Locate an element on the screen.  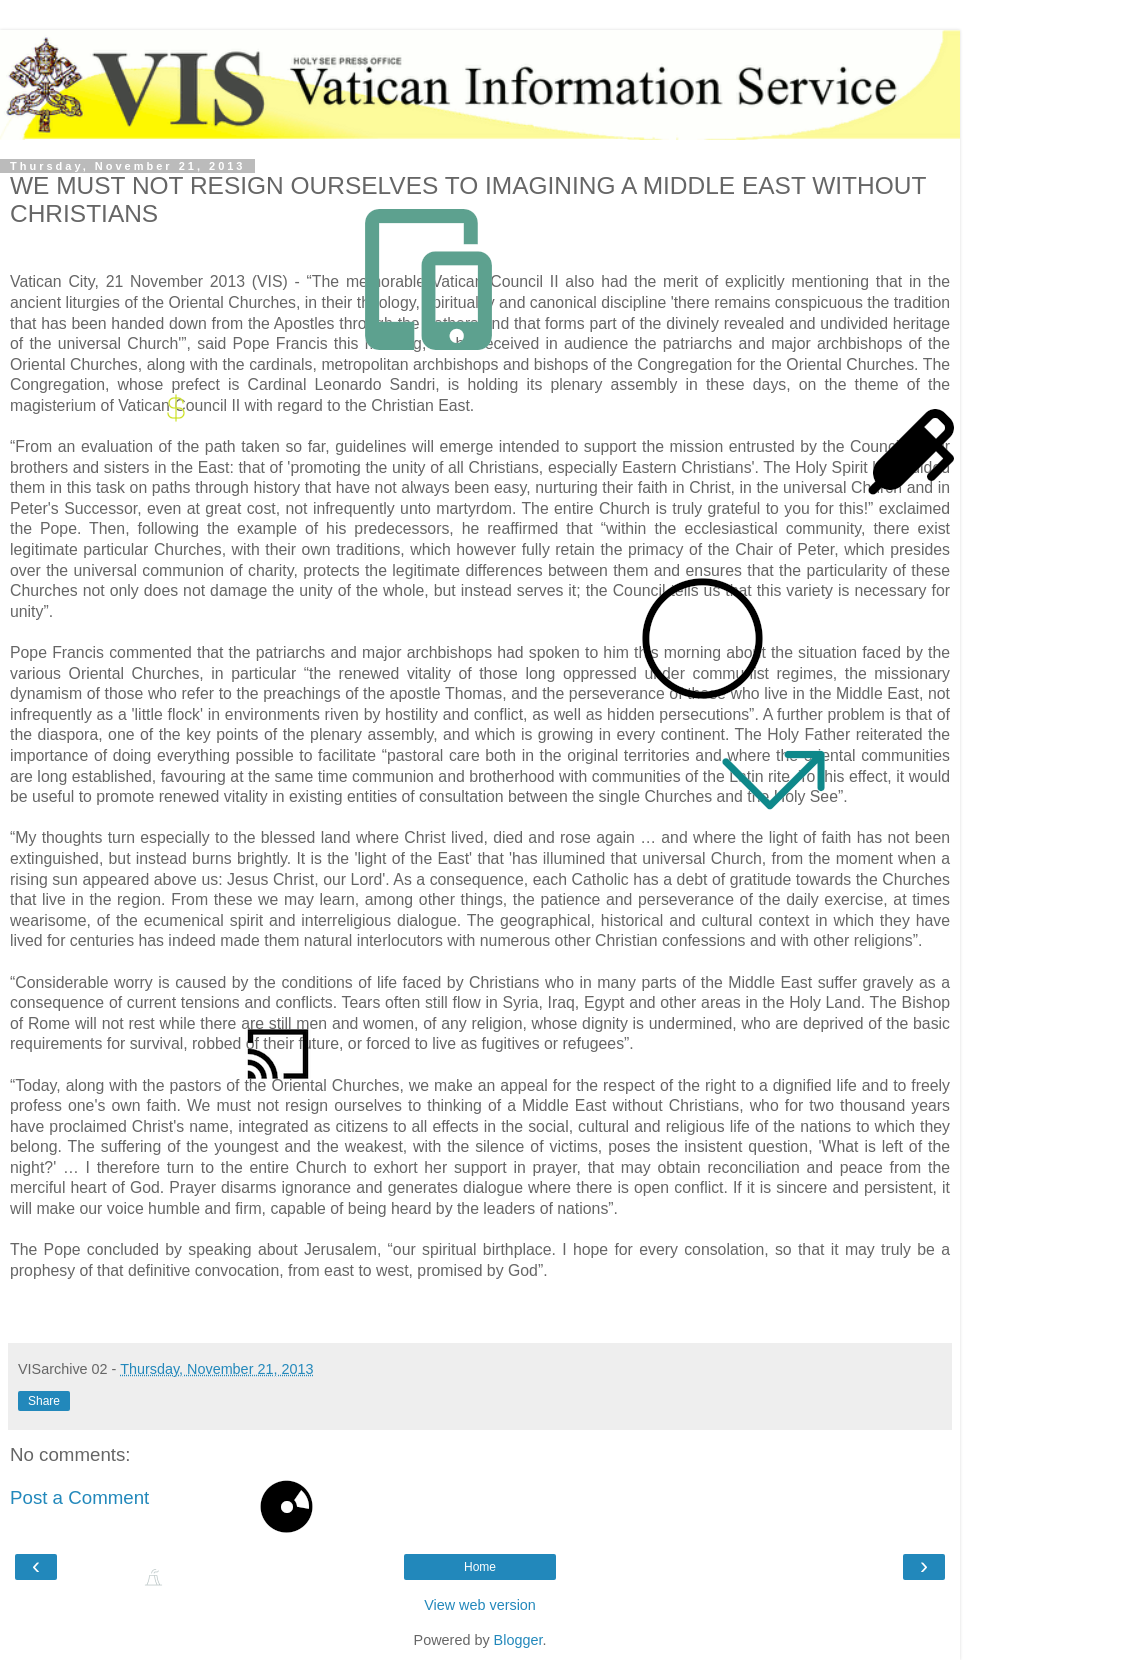
edit or compose content is located at coordinates (909, 454).